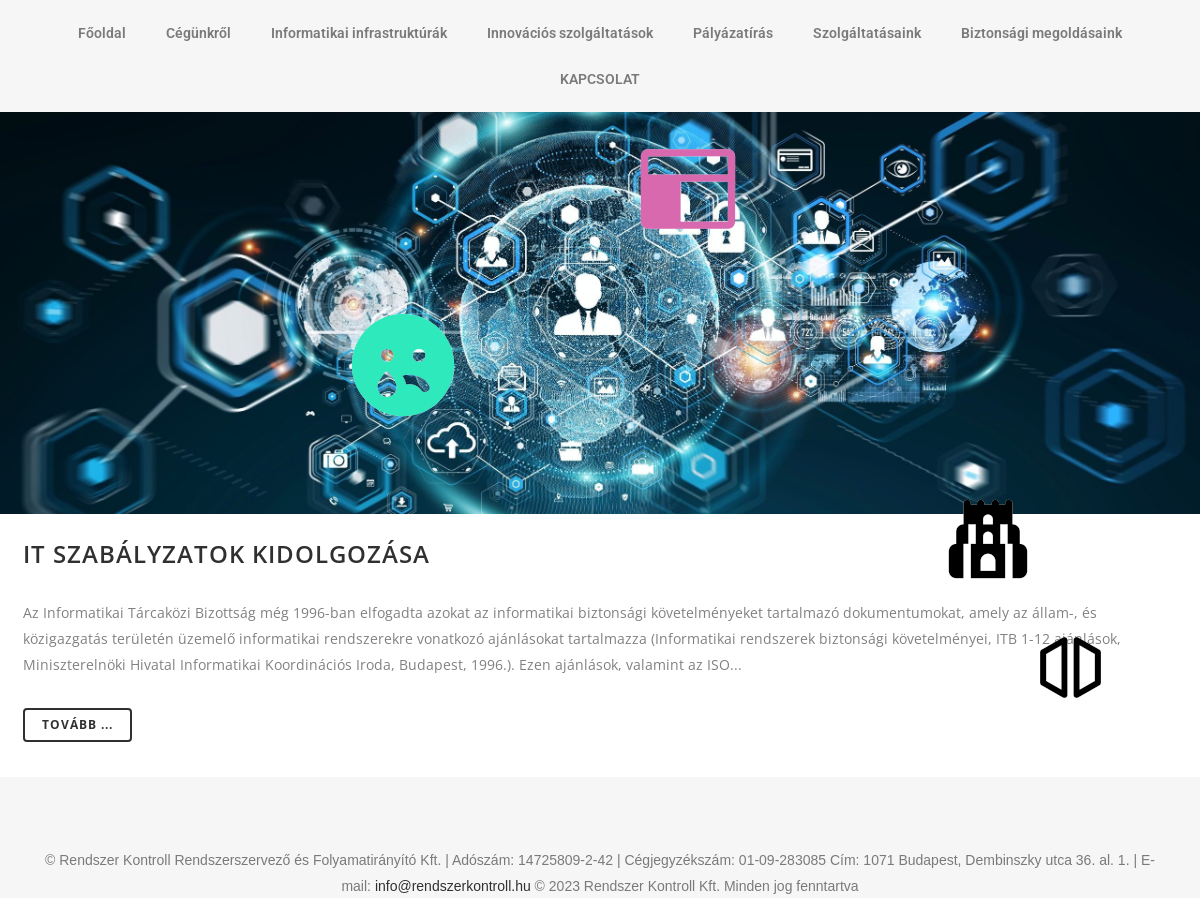 This screenshot has height=898, width=1200. What do you see at coordinates (988, 539) in the screenshot?
I see `indicates a hindu temple or religious site` at bounding box center [988, 539].